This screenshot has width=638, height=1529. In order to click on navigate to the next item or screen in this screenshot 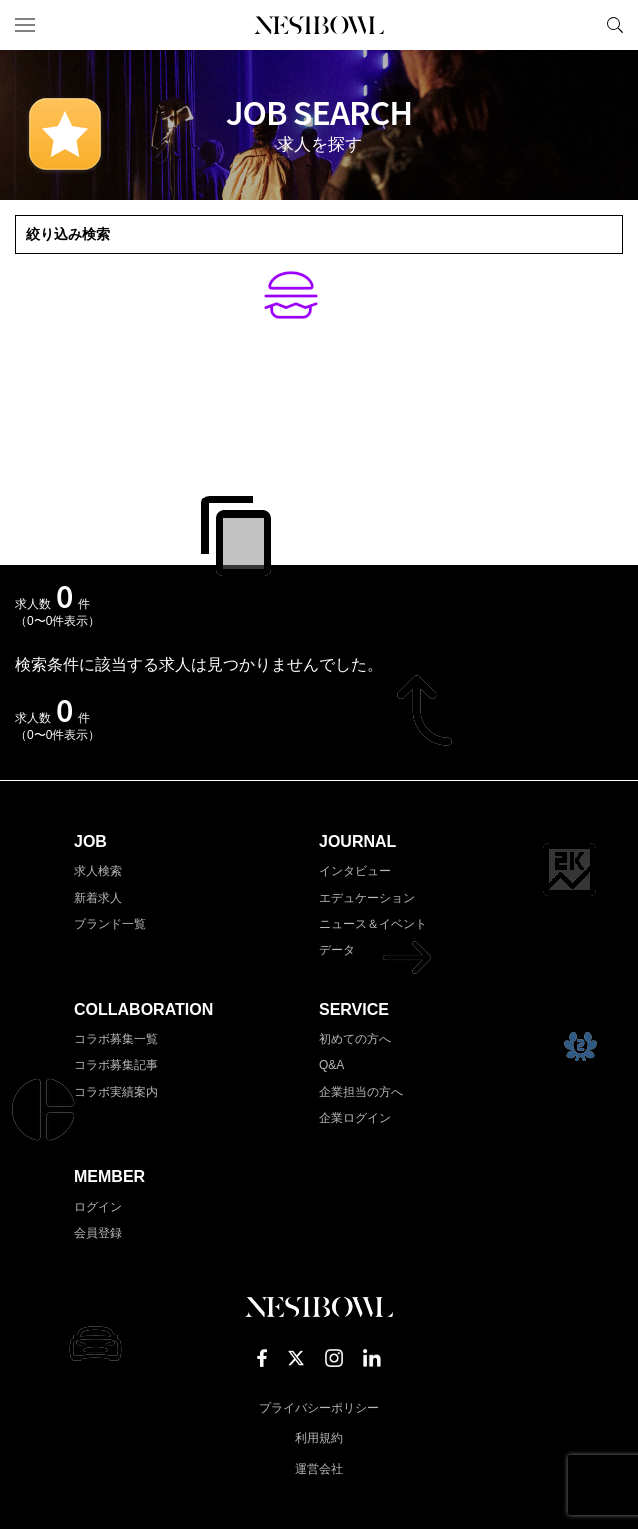, I will do `click(407, 957)`.